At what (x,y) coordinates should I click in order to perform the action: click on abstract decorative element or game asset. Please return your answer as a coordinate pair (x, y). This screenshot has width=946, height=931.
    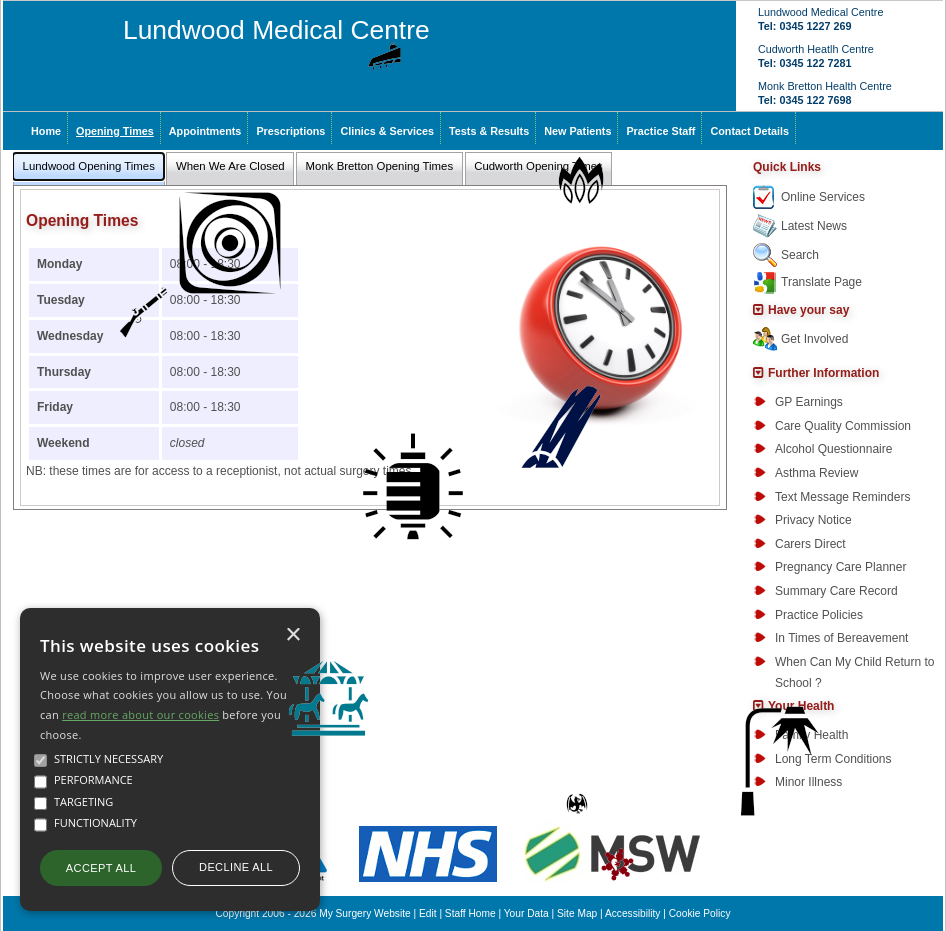
    Looking at the image, I should click on (230, 243).